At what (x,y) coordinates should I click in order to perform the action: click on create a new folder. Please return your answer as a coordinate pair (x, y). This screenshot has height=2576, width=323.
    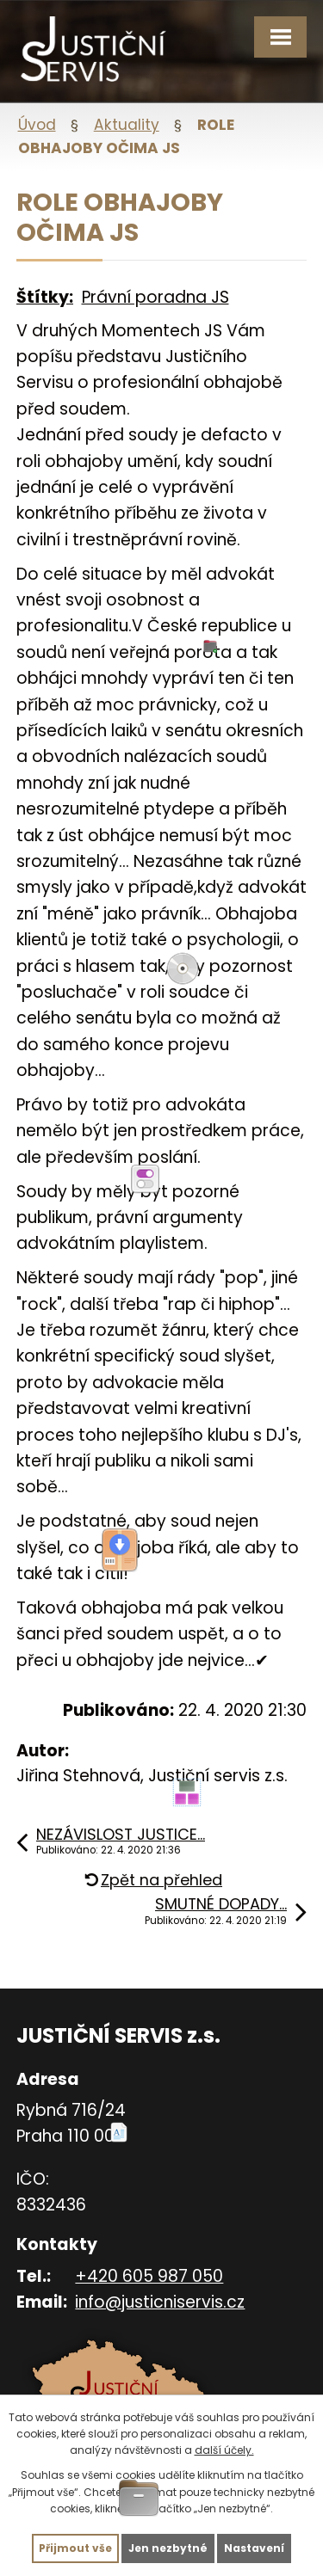
    Looking at the image, I should click on (210, 646).